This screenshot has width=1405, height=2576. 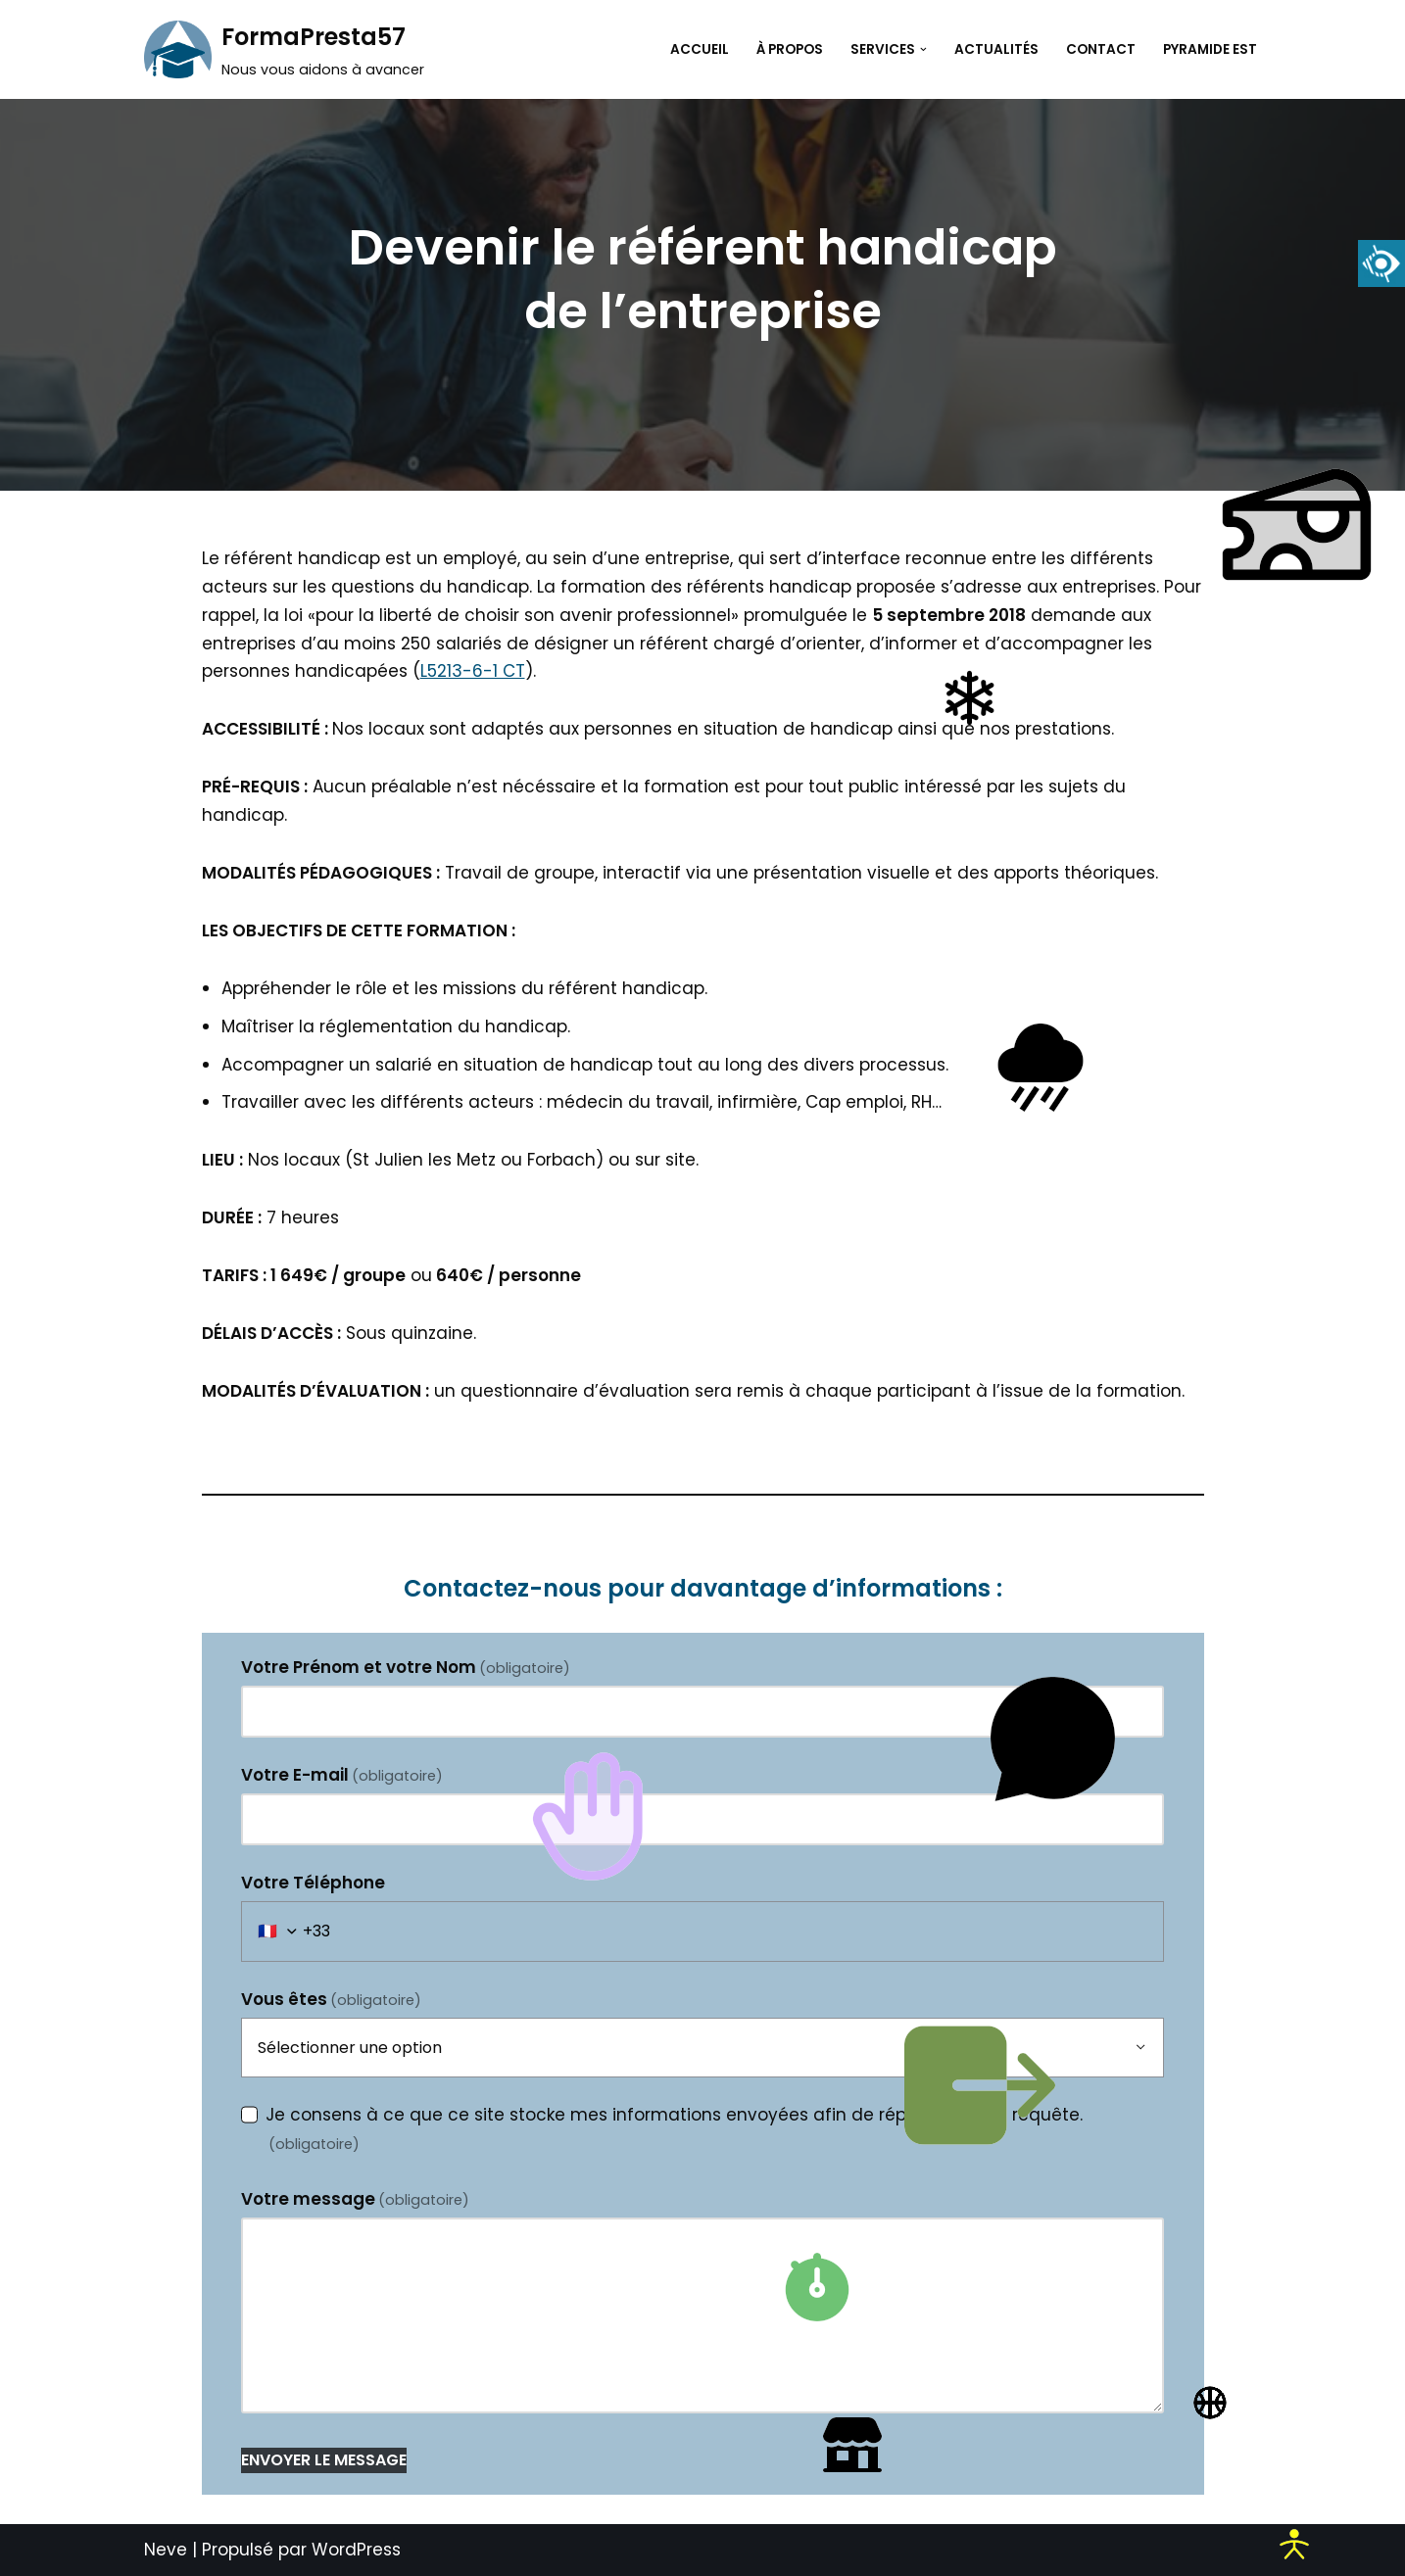 I want to click on browse dairy or cheese products, so click(x=1296, y=532).